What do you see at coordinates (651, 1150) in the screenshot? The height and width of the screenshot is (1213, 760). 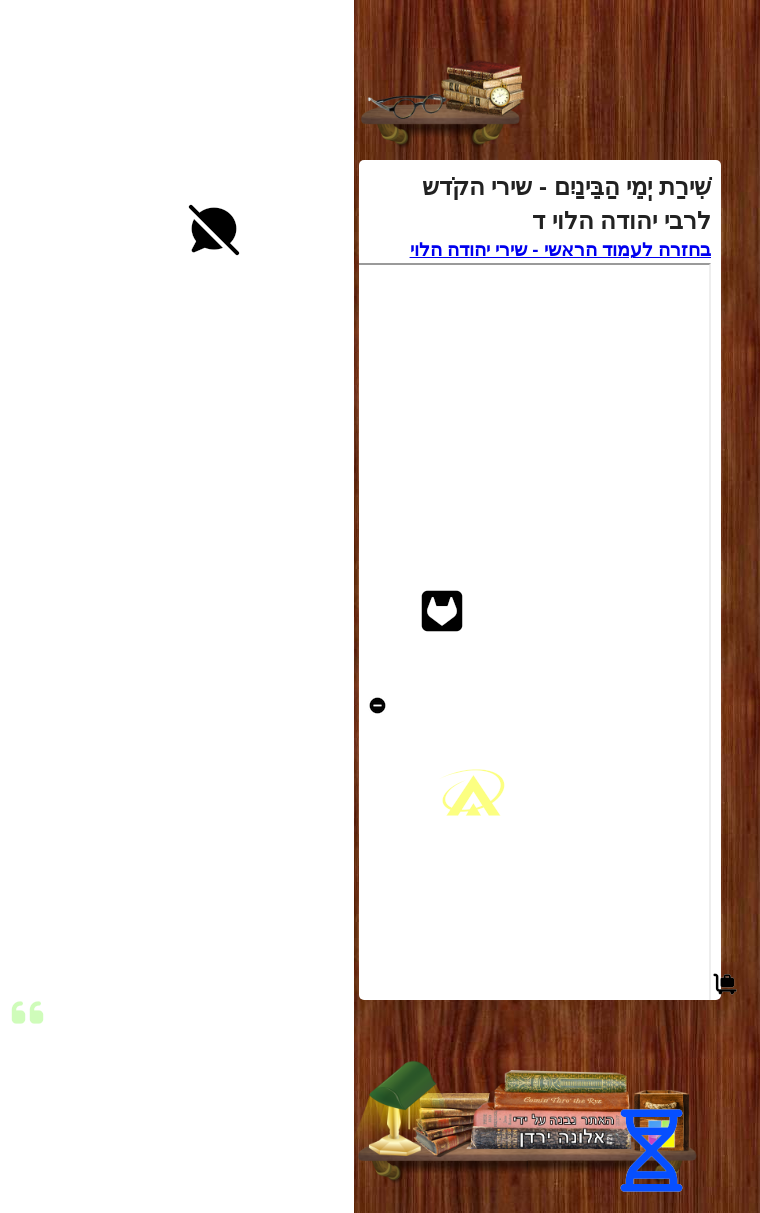 I see `indicates loading or processing in progress` at bounding box center [651, 1150].